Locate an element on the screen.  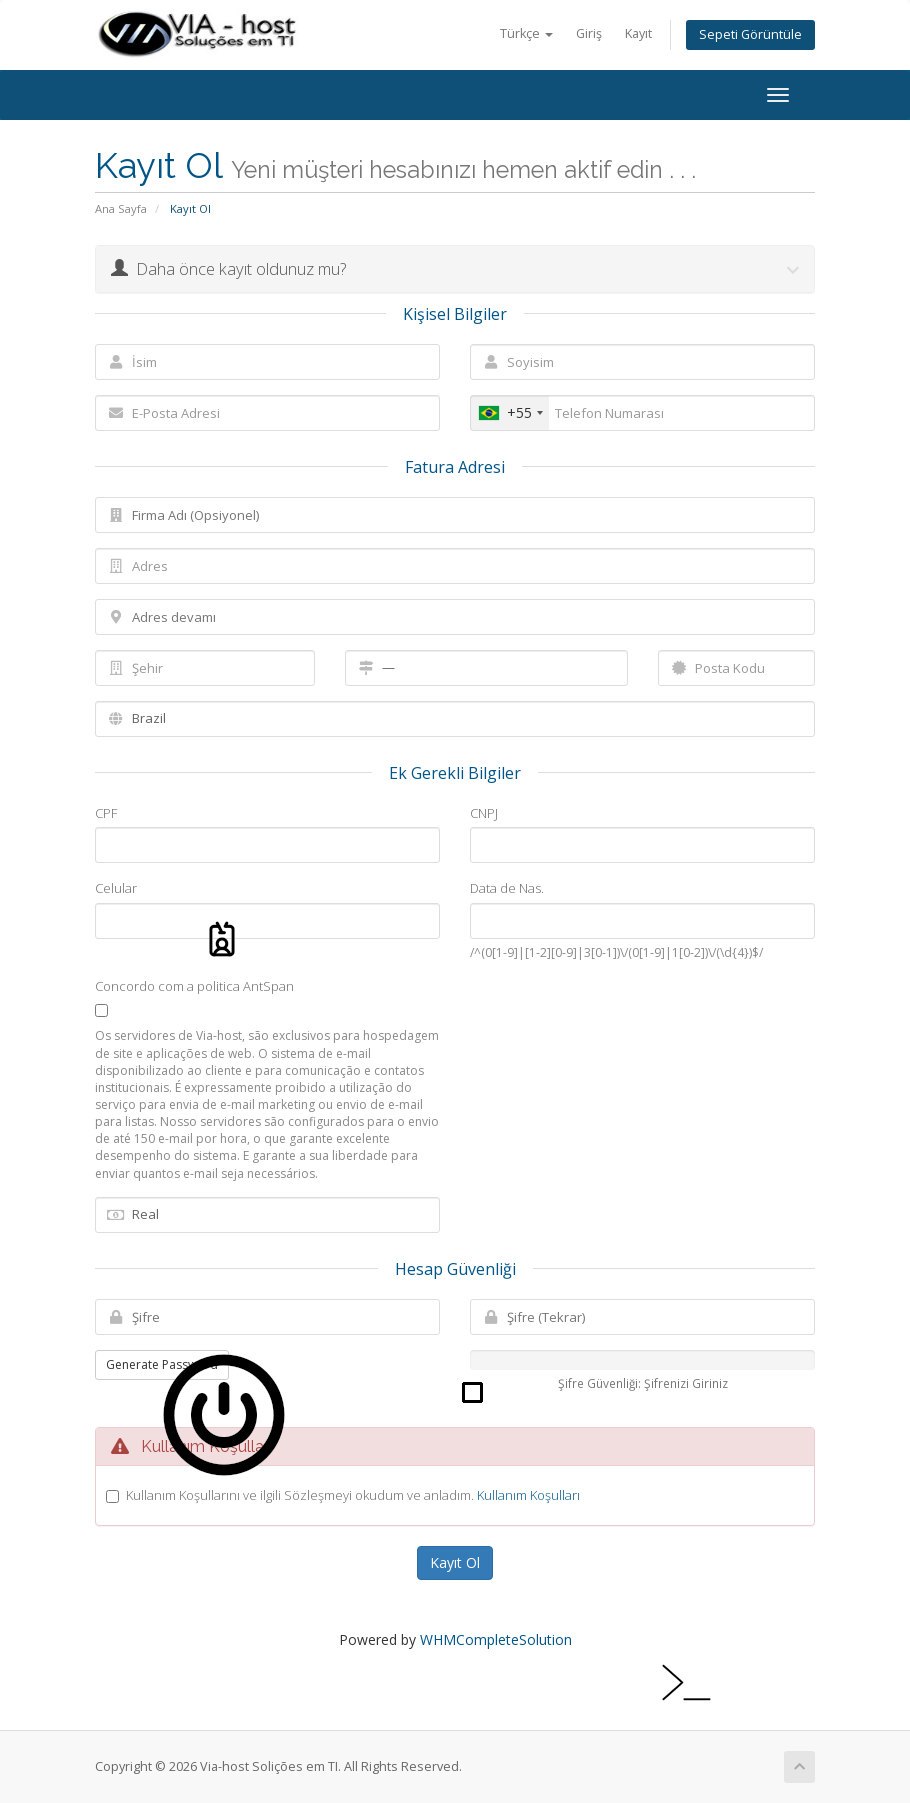
open terminal or command line interface is located at coordinates (686, 1682).